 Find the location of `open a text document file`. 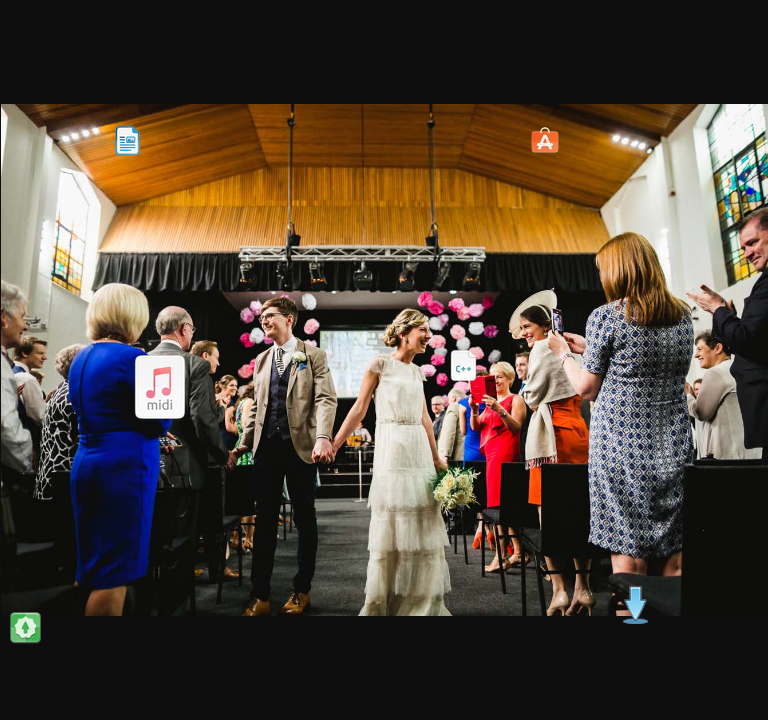

open a text document file is located at coordinates (127, 140).